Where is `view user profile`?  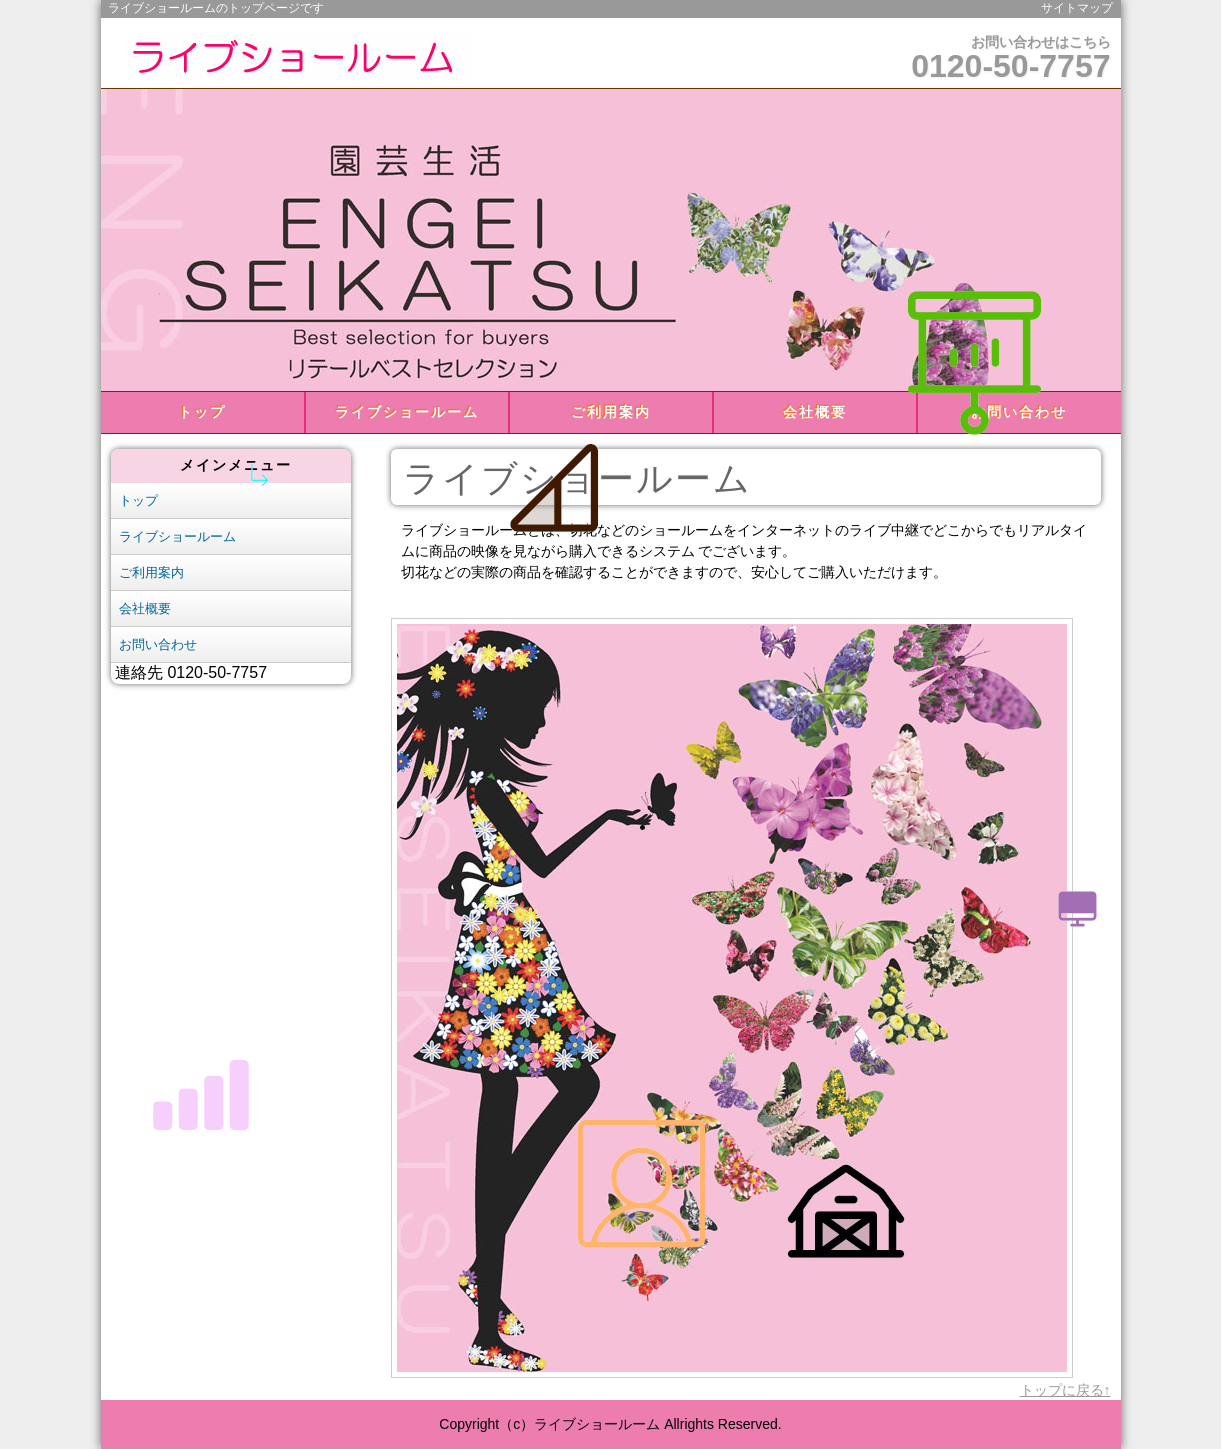
view user profile is located at coordinates (641, 1183).